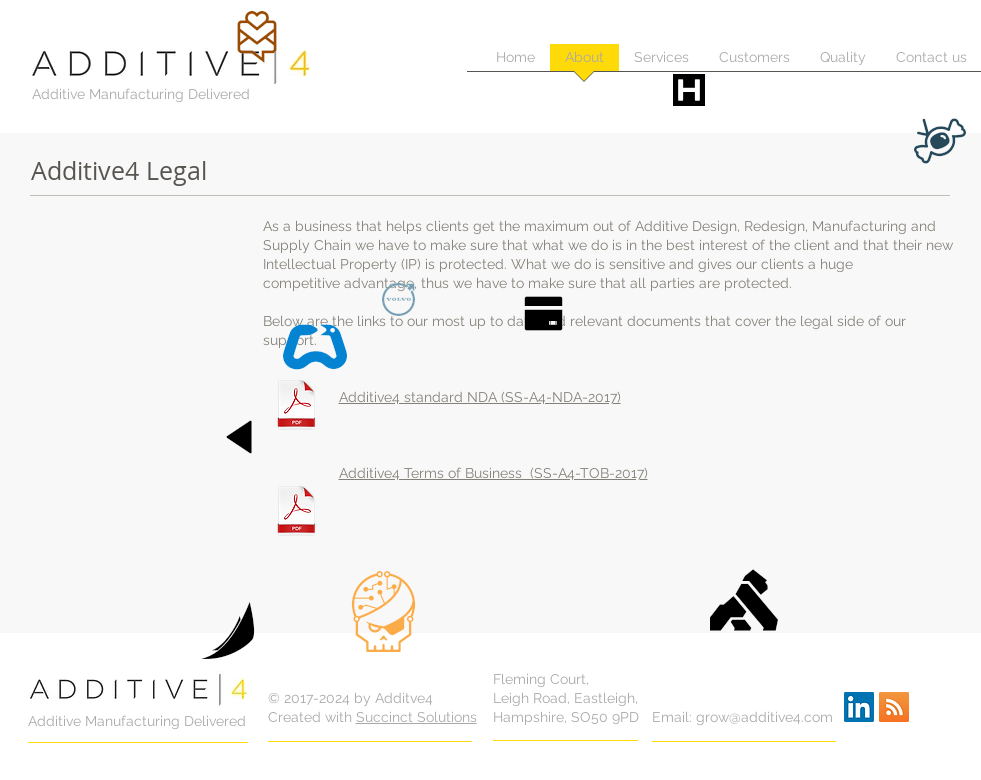 The image size is (981, 780). Describe the element at coordinates (543, 313) in the screenshot. I see `access payment methods` at that location.